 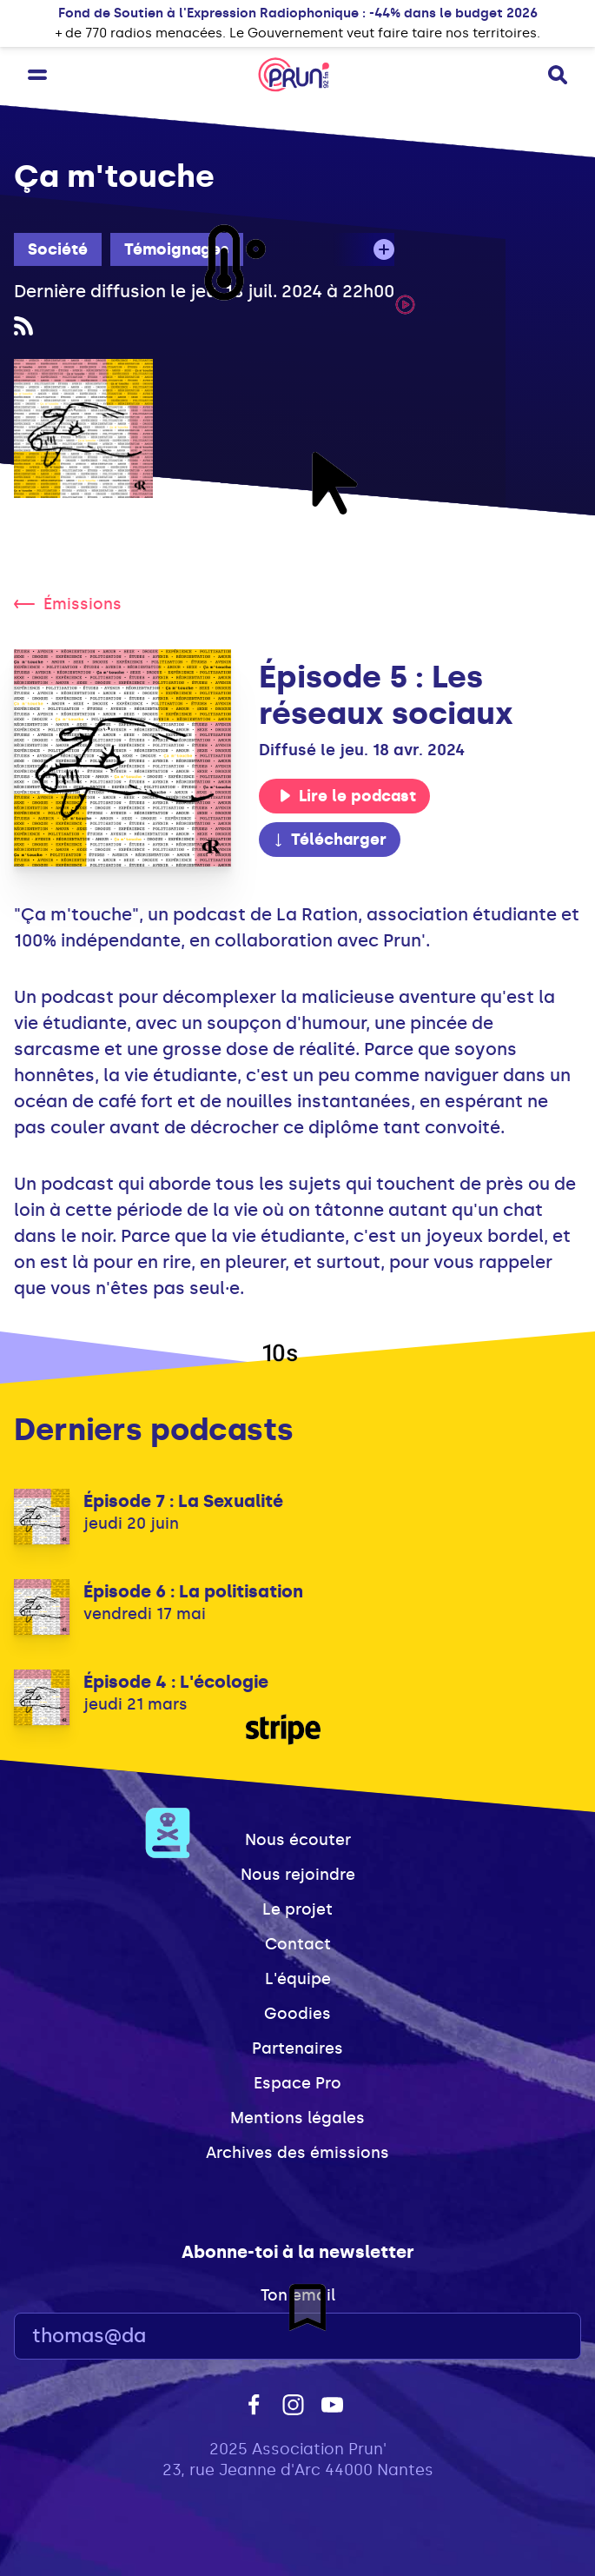 What do you see at coordinates (307, 2307) in the screenshot?
I see `bookmark this item` at bounding box center [307, 2307].